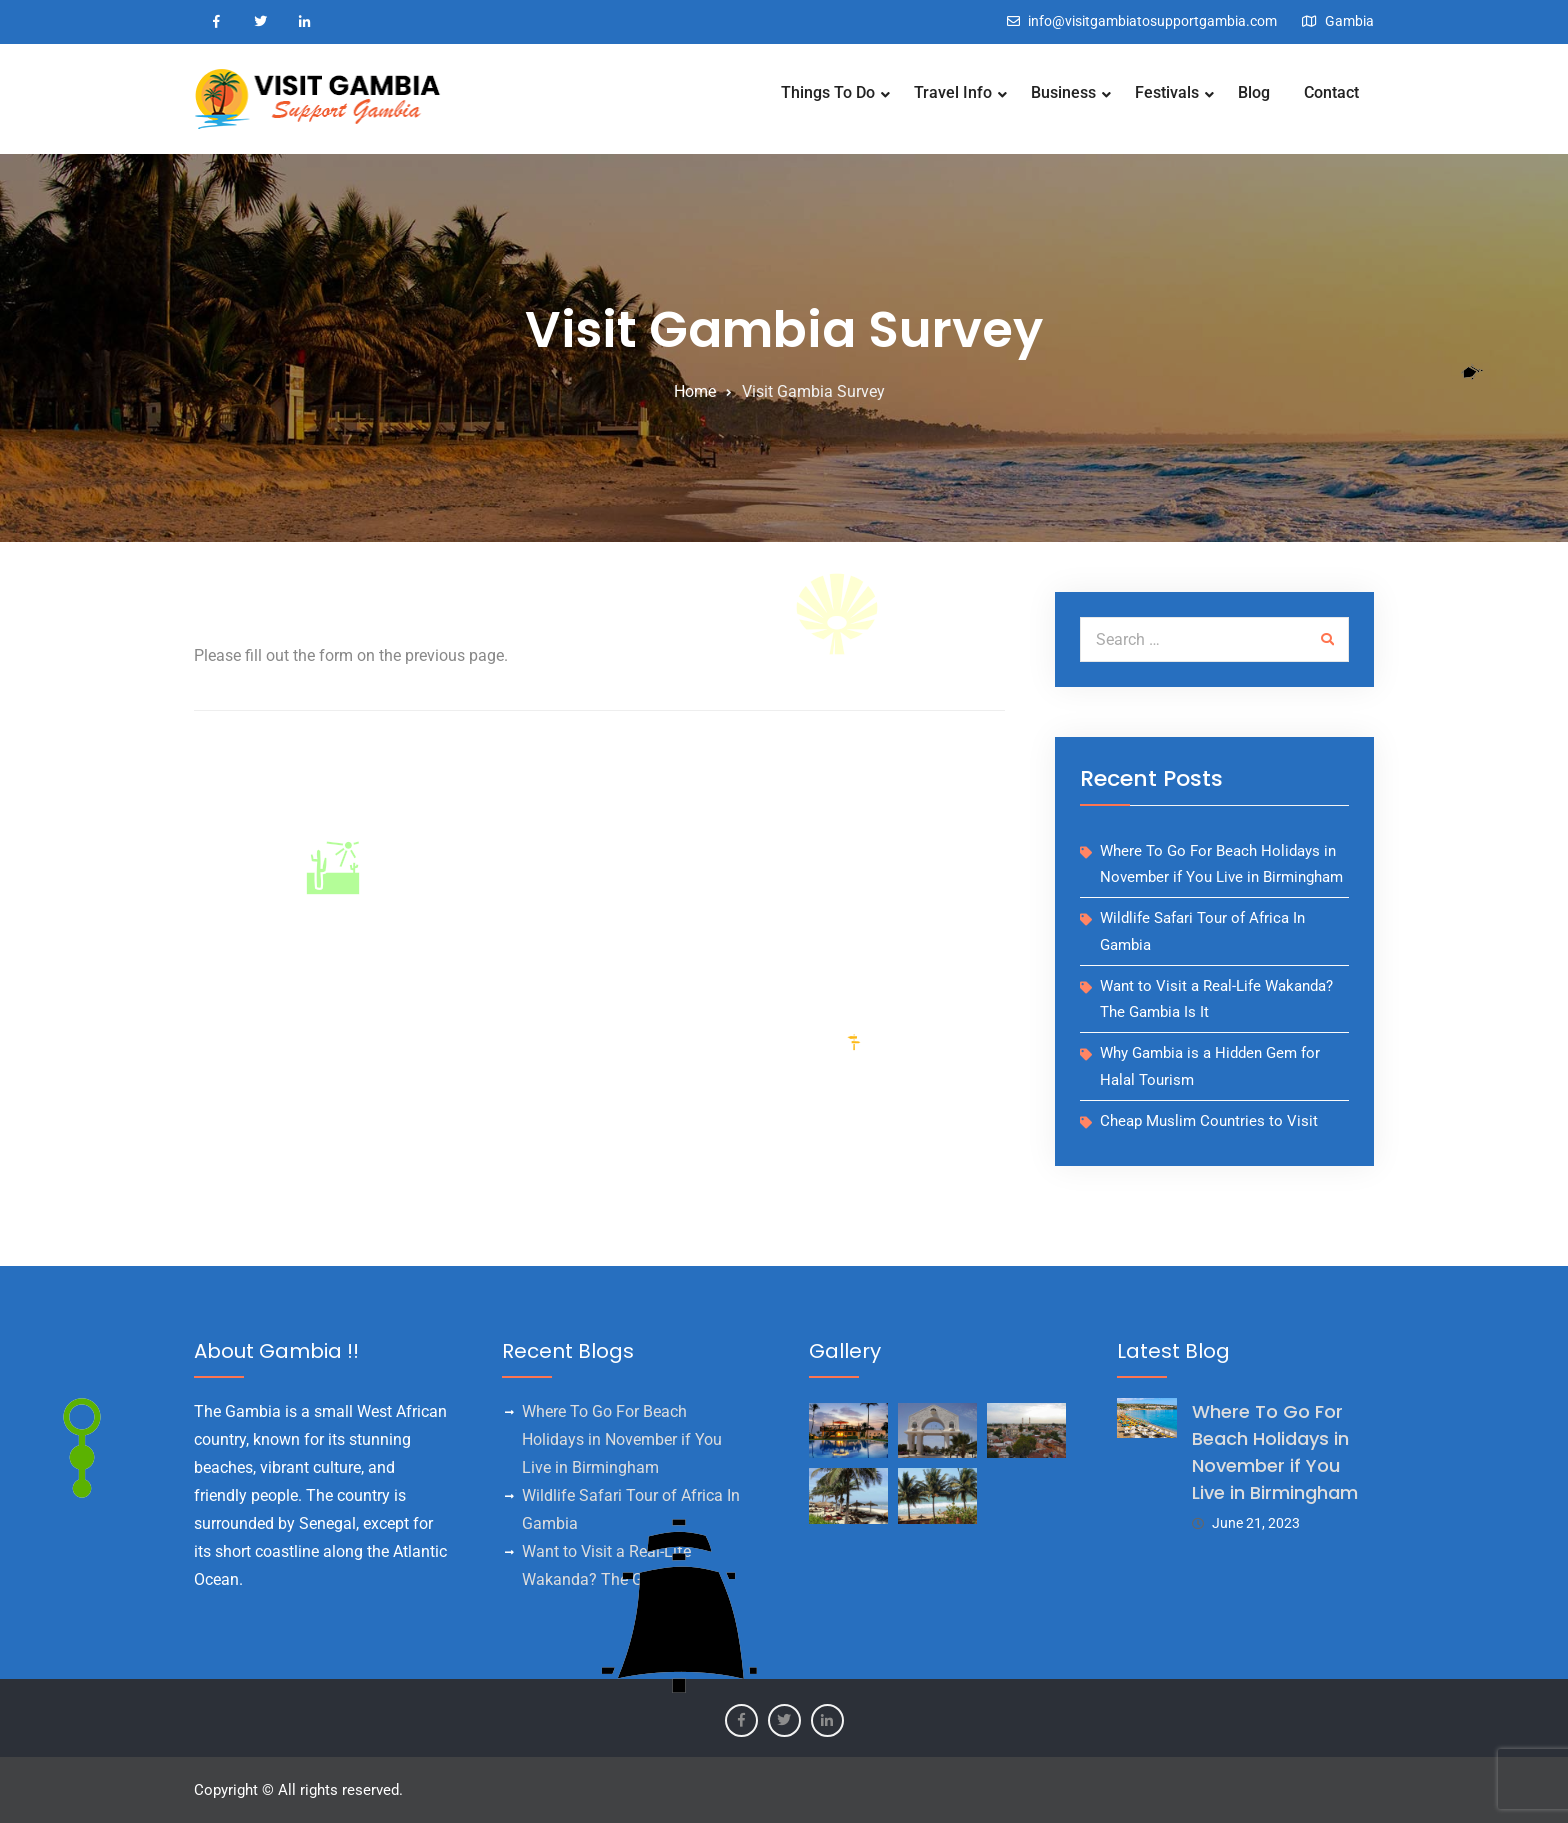  I want to click on navigate to sailing or boat-related content, so click(679, 1606).